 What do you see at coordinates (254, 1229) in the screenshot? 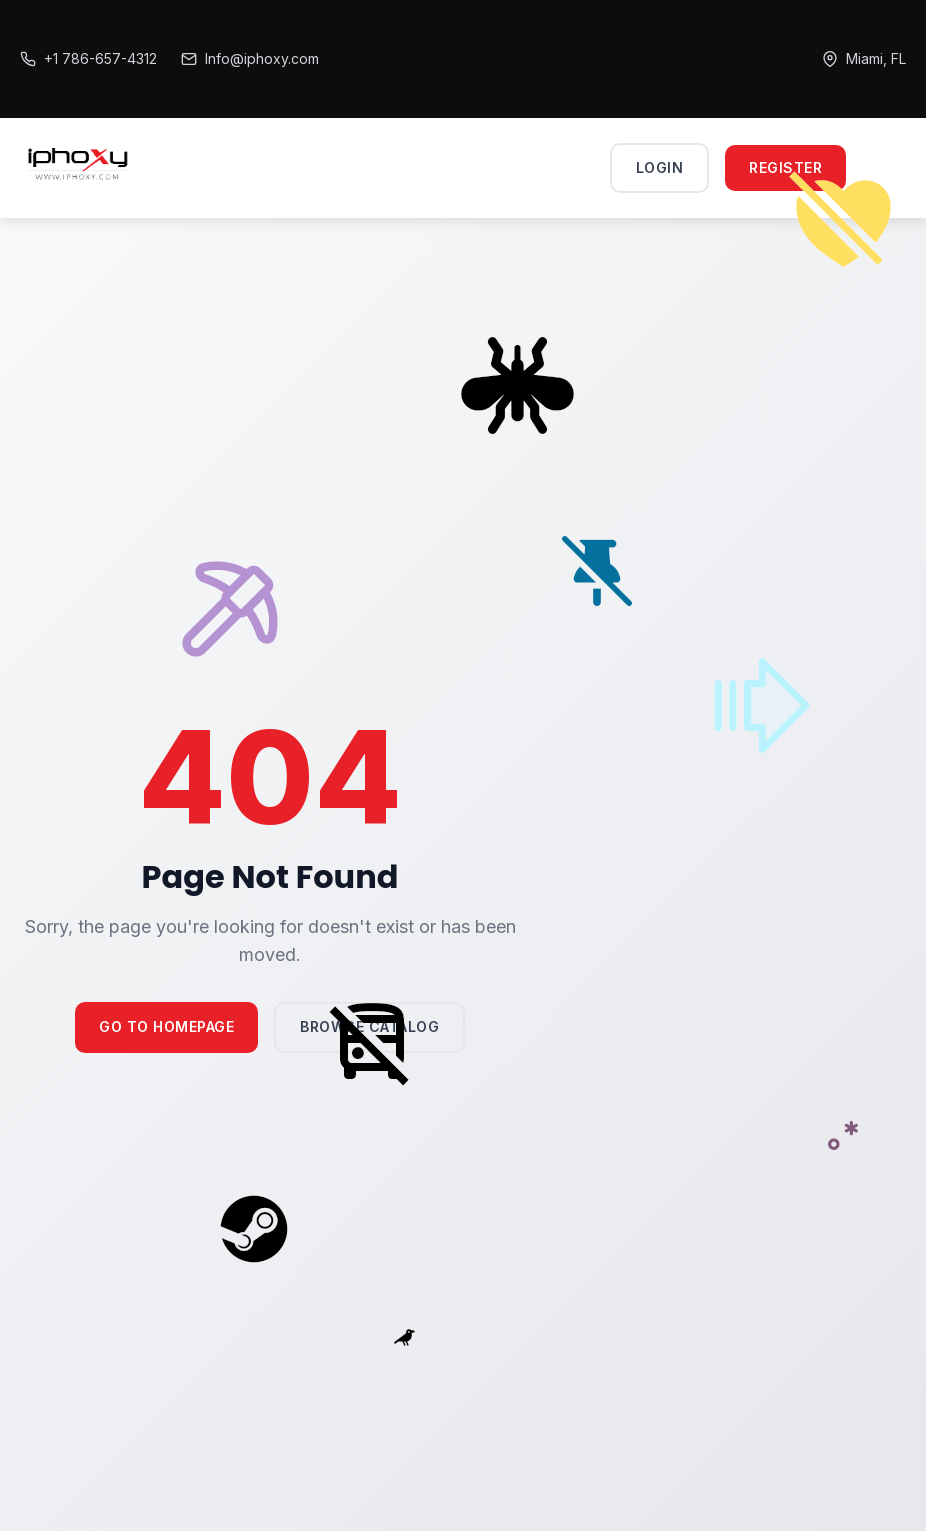
I see `open Steam gaming platform` at bounding box center [254, 1229].